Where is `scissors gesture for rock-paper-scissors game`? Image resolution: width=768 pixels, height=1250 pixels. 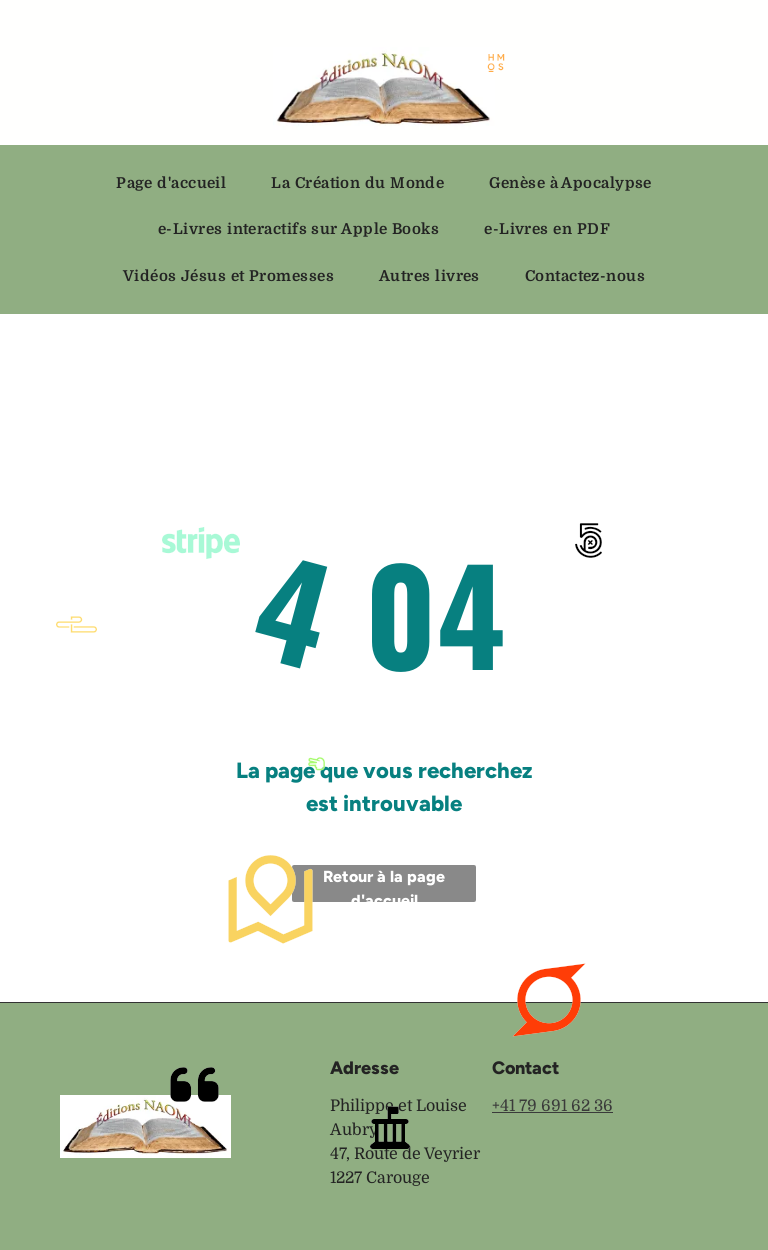
scissors gesture for rock-paper-scissors game is located at coordinates (316, 763).